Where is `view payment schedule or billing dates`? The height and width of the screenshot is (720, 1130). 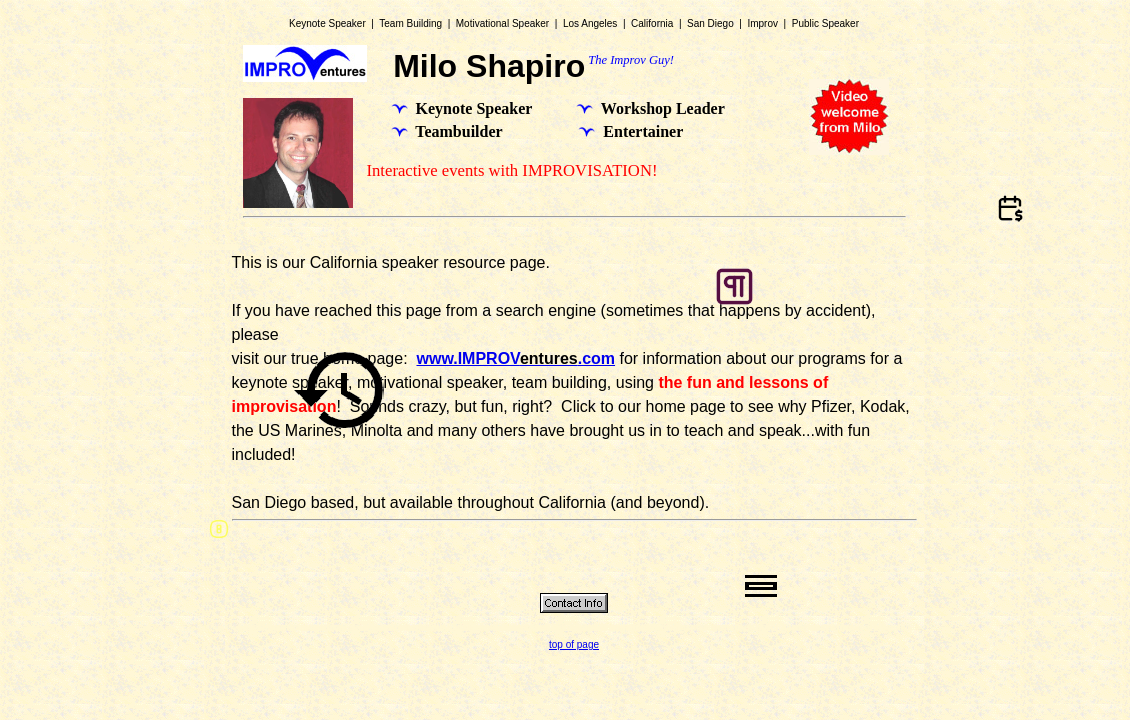
view payment schedule or billing dates is located at coordinates (1010, 208).